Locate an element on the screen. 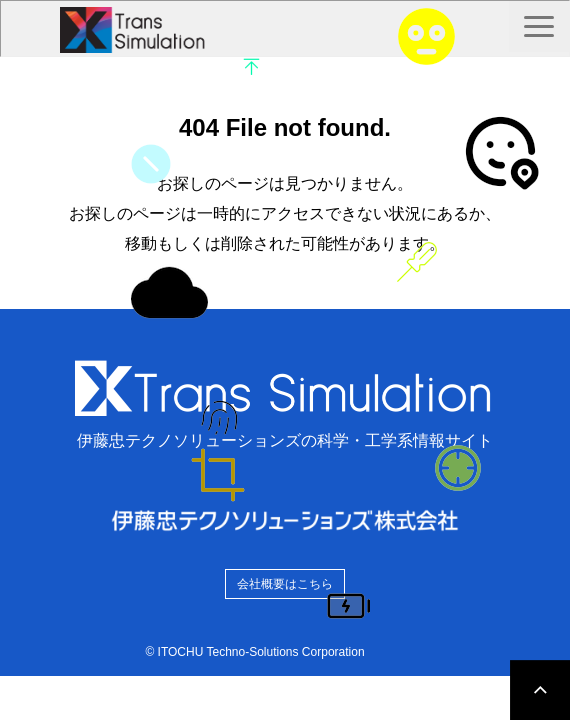 This screenshot has height=720, width=570. center map on current location is located at coordinates (458, 468).